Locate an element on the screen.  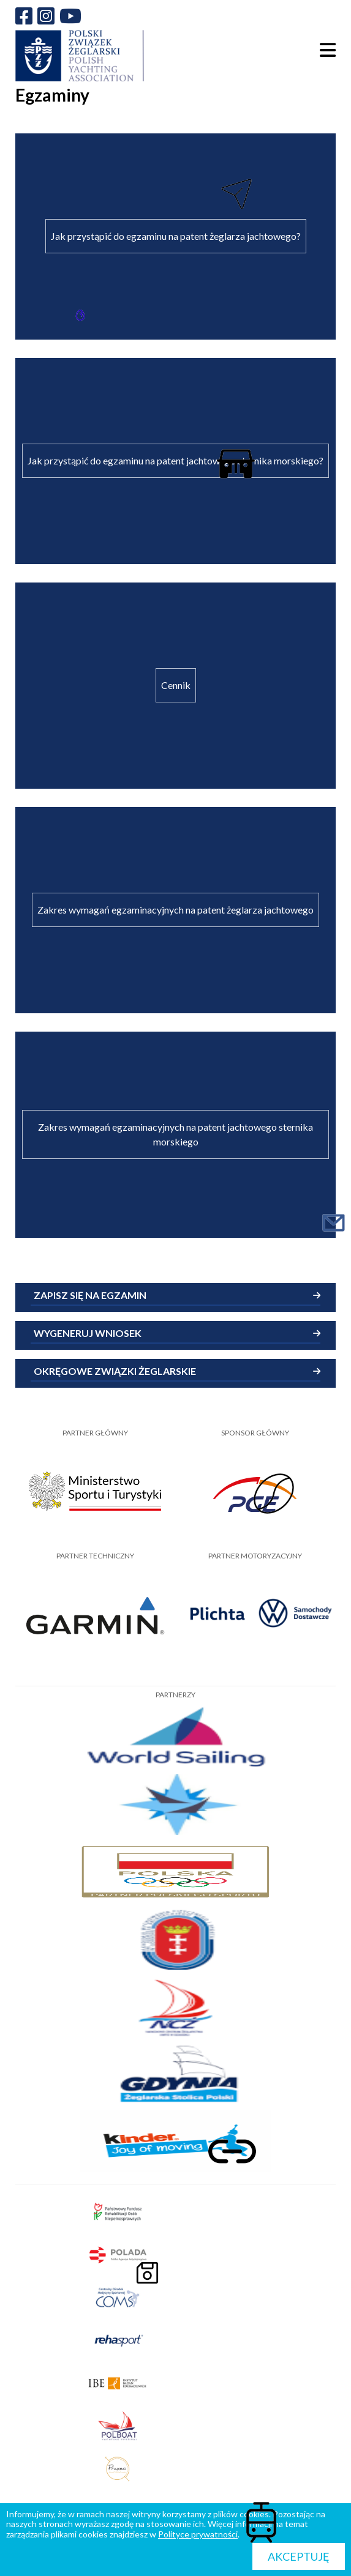
open your inbox or email is located at coordinates (333, 1223).